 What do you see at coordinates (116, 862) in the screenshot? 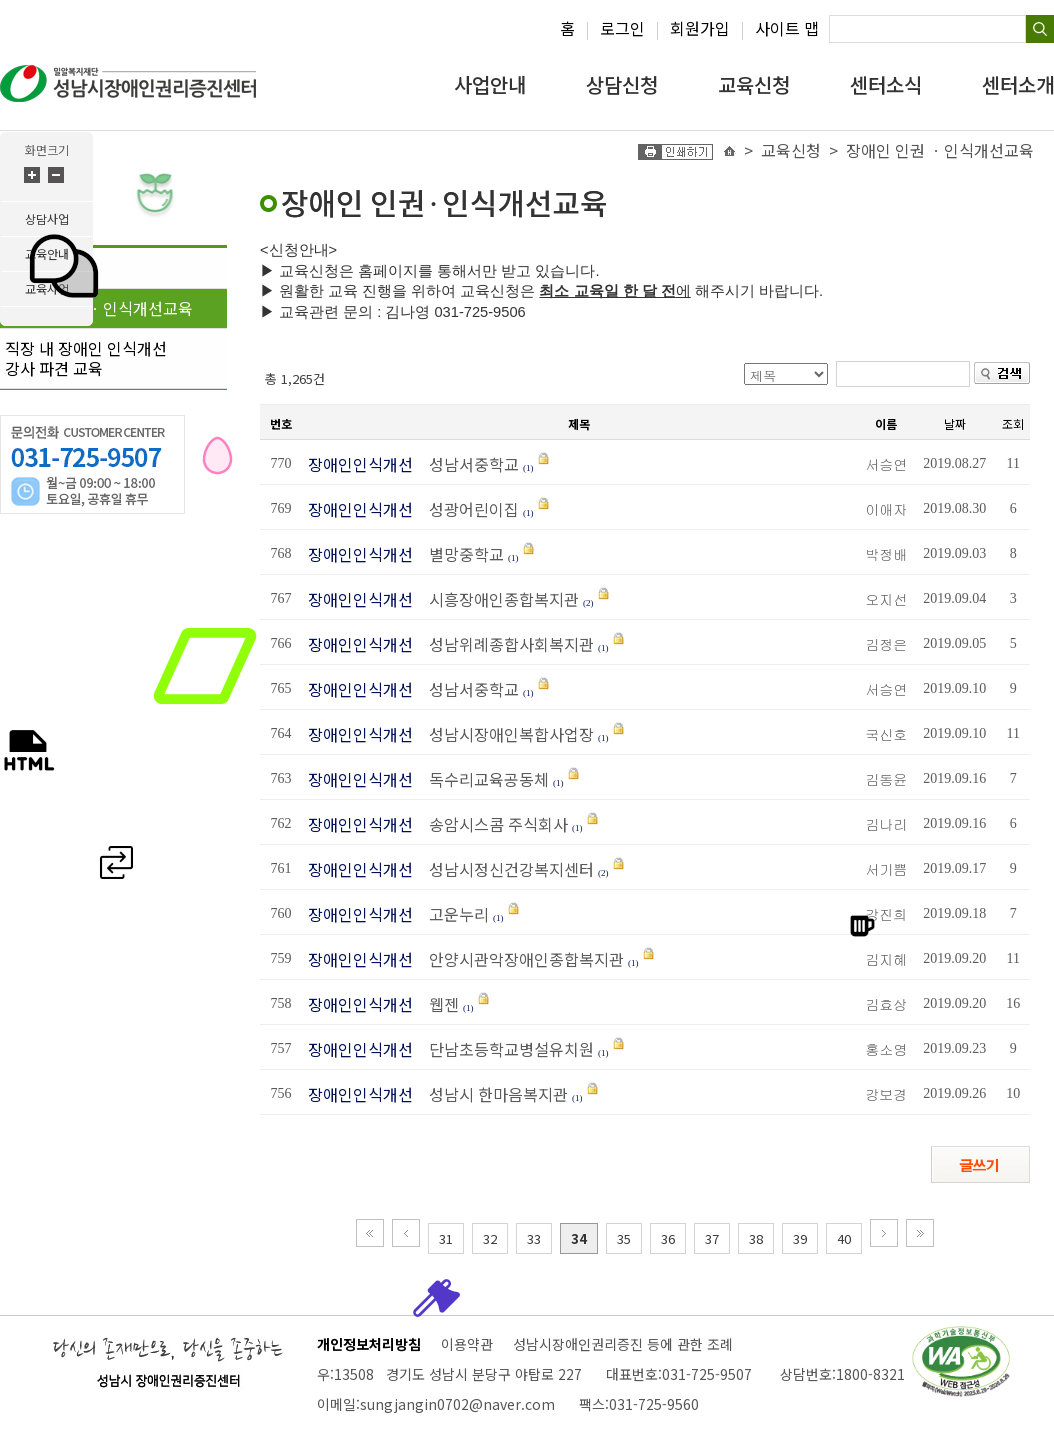
I see `swap or exchange items` at bounding box center [116, 862].